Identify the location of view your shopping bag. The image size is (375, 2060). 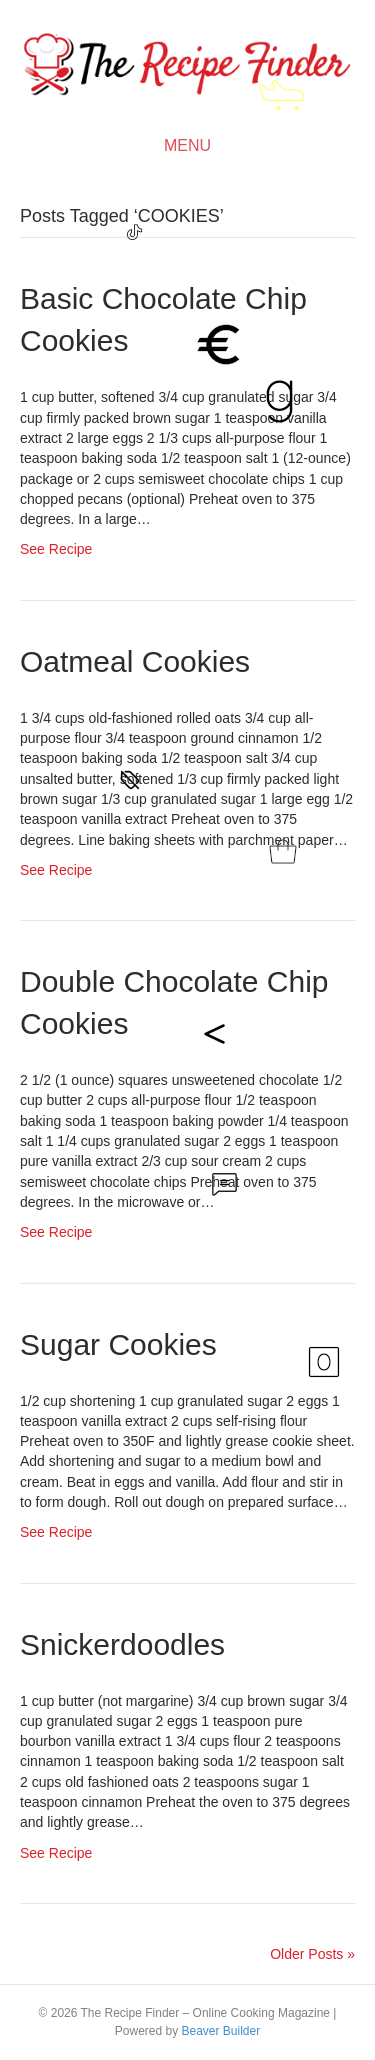
(283, 853).